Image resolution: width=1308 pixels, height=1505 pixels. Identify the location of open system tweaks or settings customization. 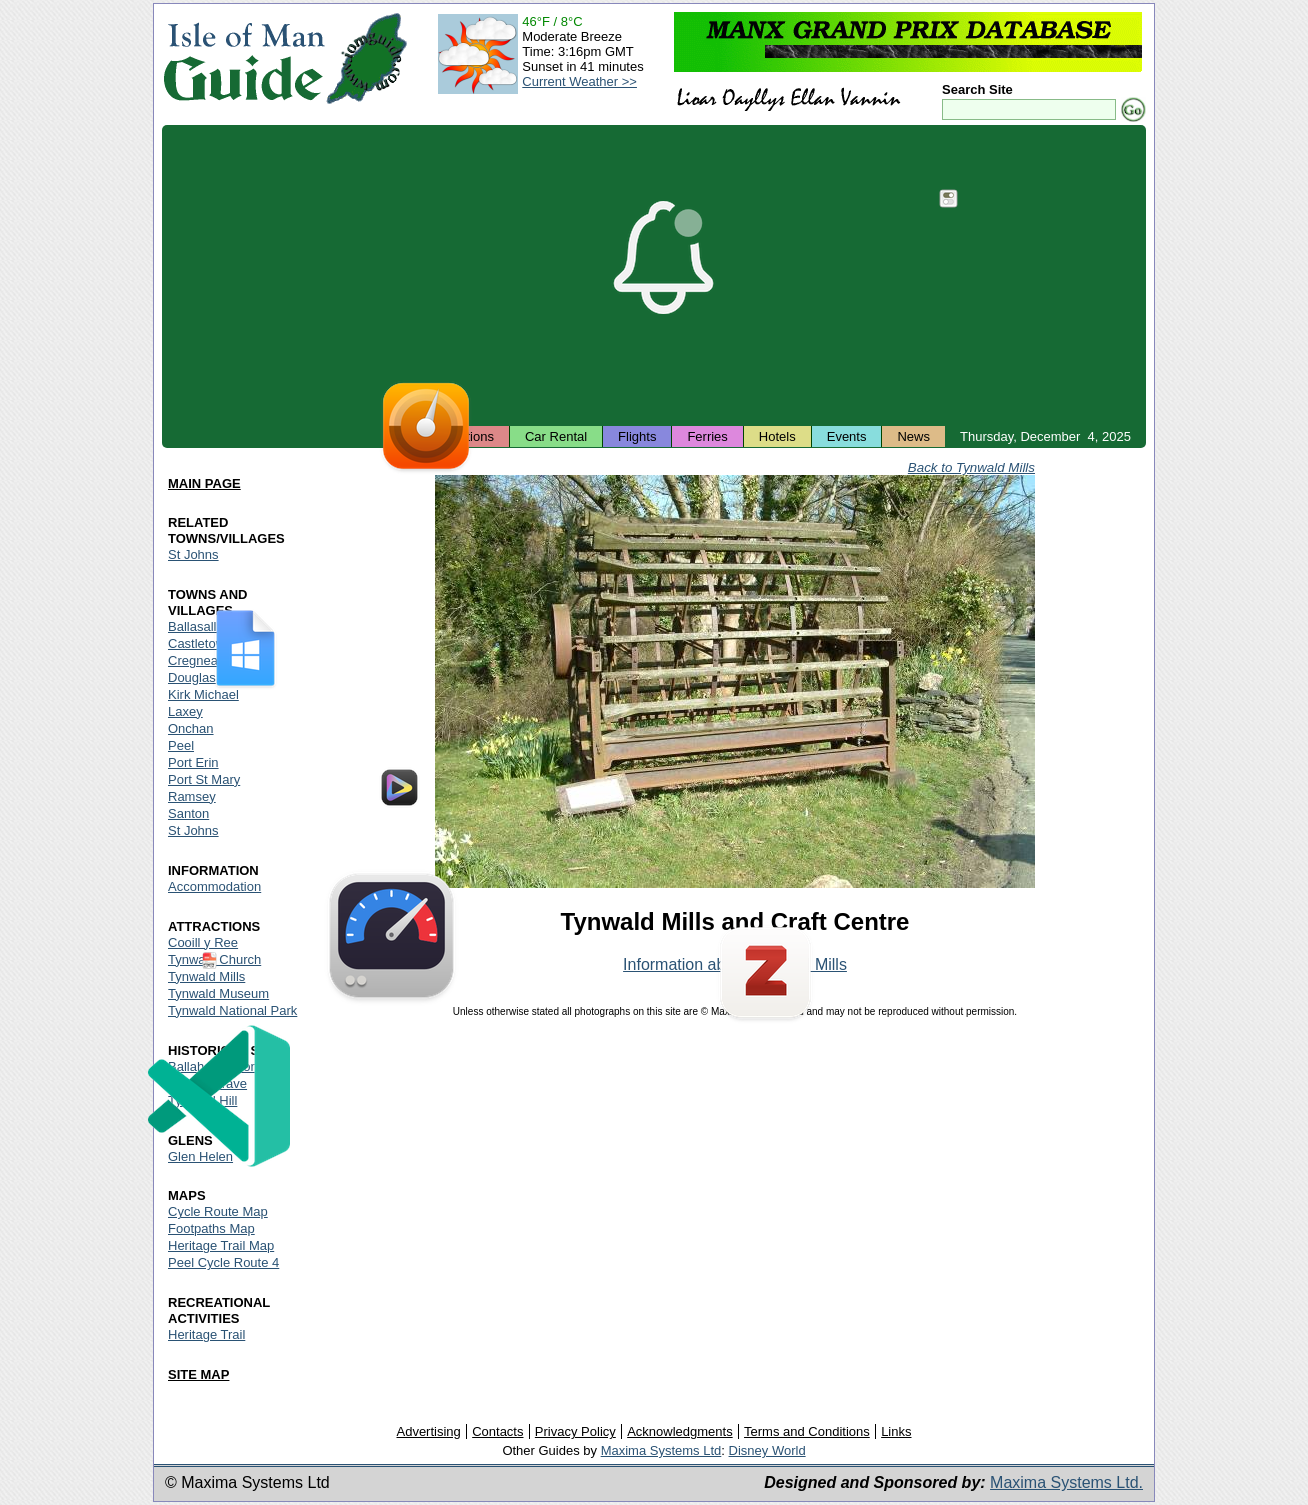
(948, 198).